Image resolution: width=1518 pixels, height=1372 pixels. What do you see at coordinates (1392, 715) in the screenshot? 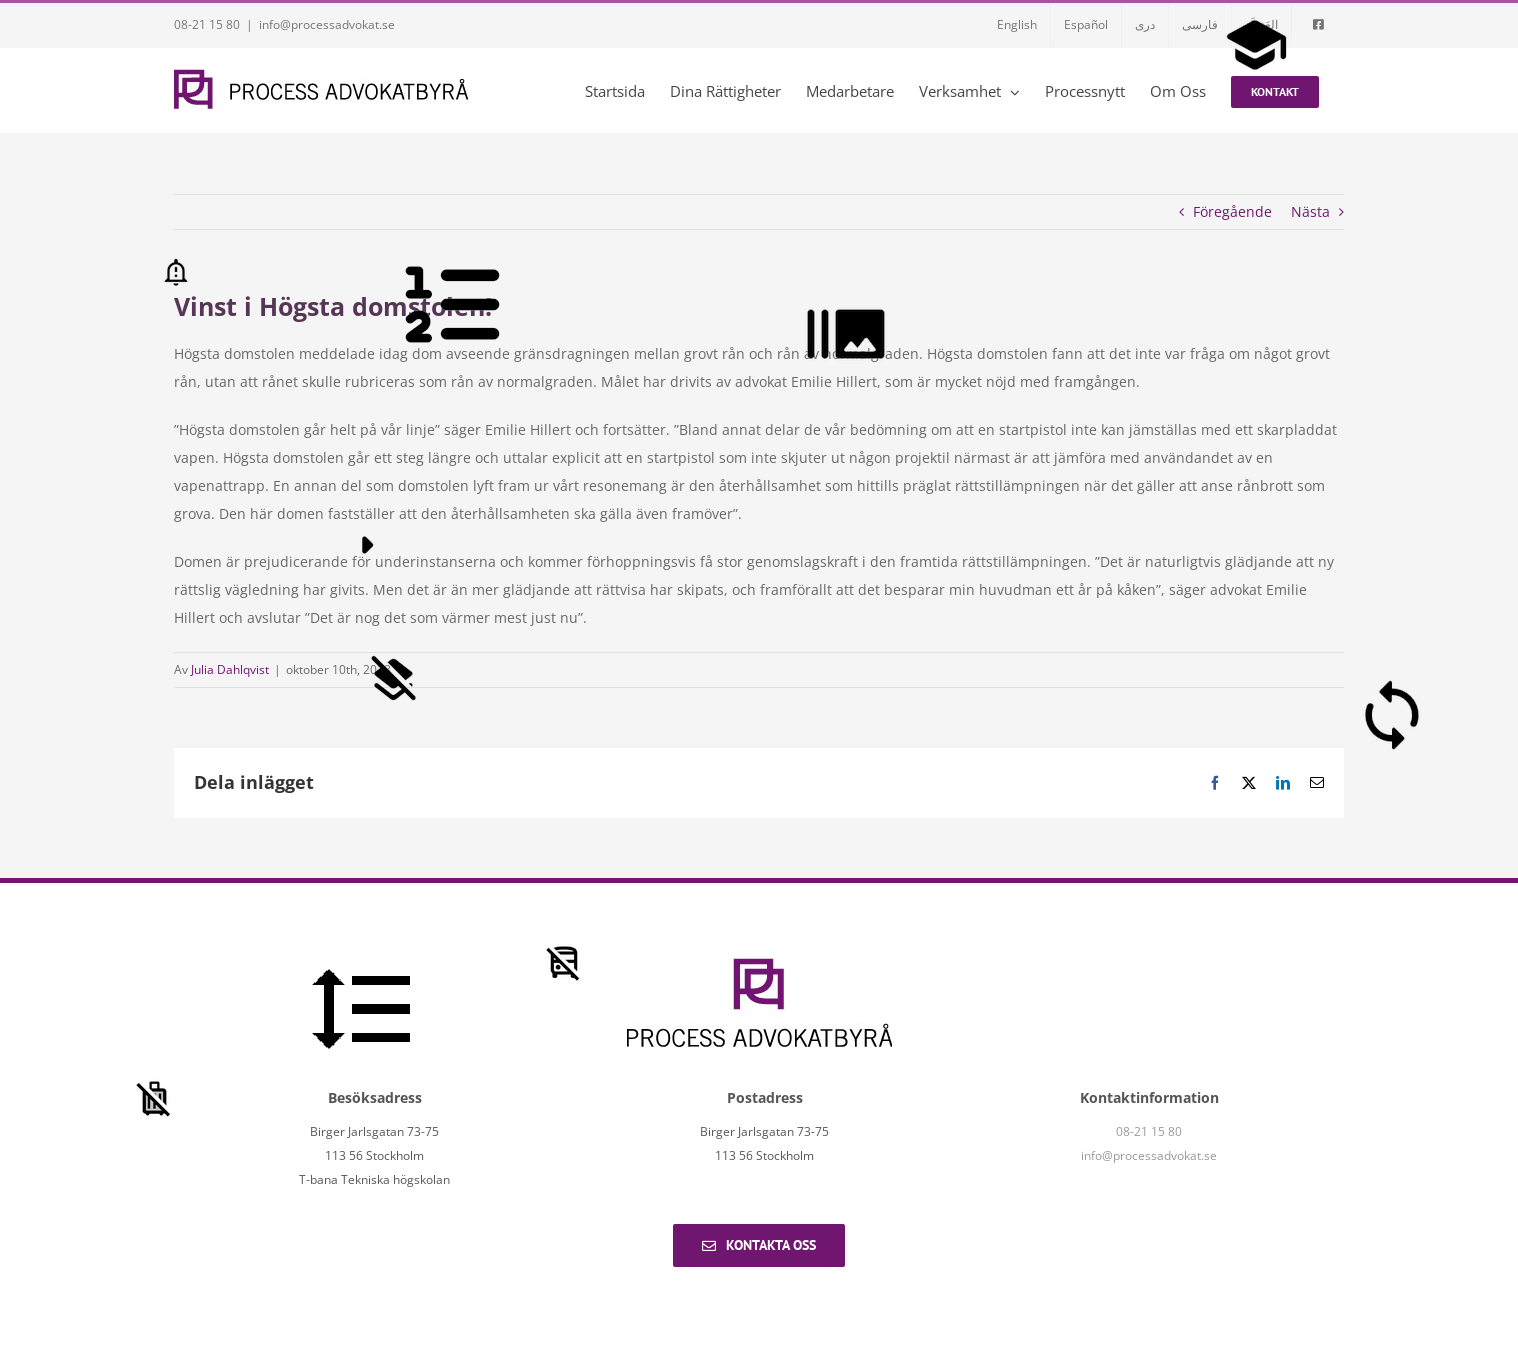
I see `sync data across devices` at bounding box center [1392, 715].